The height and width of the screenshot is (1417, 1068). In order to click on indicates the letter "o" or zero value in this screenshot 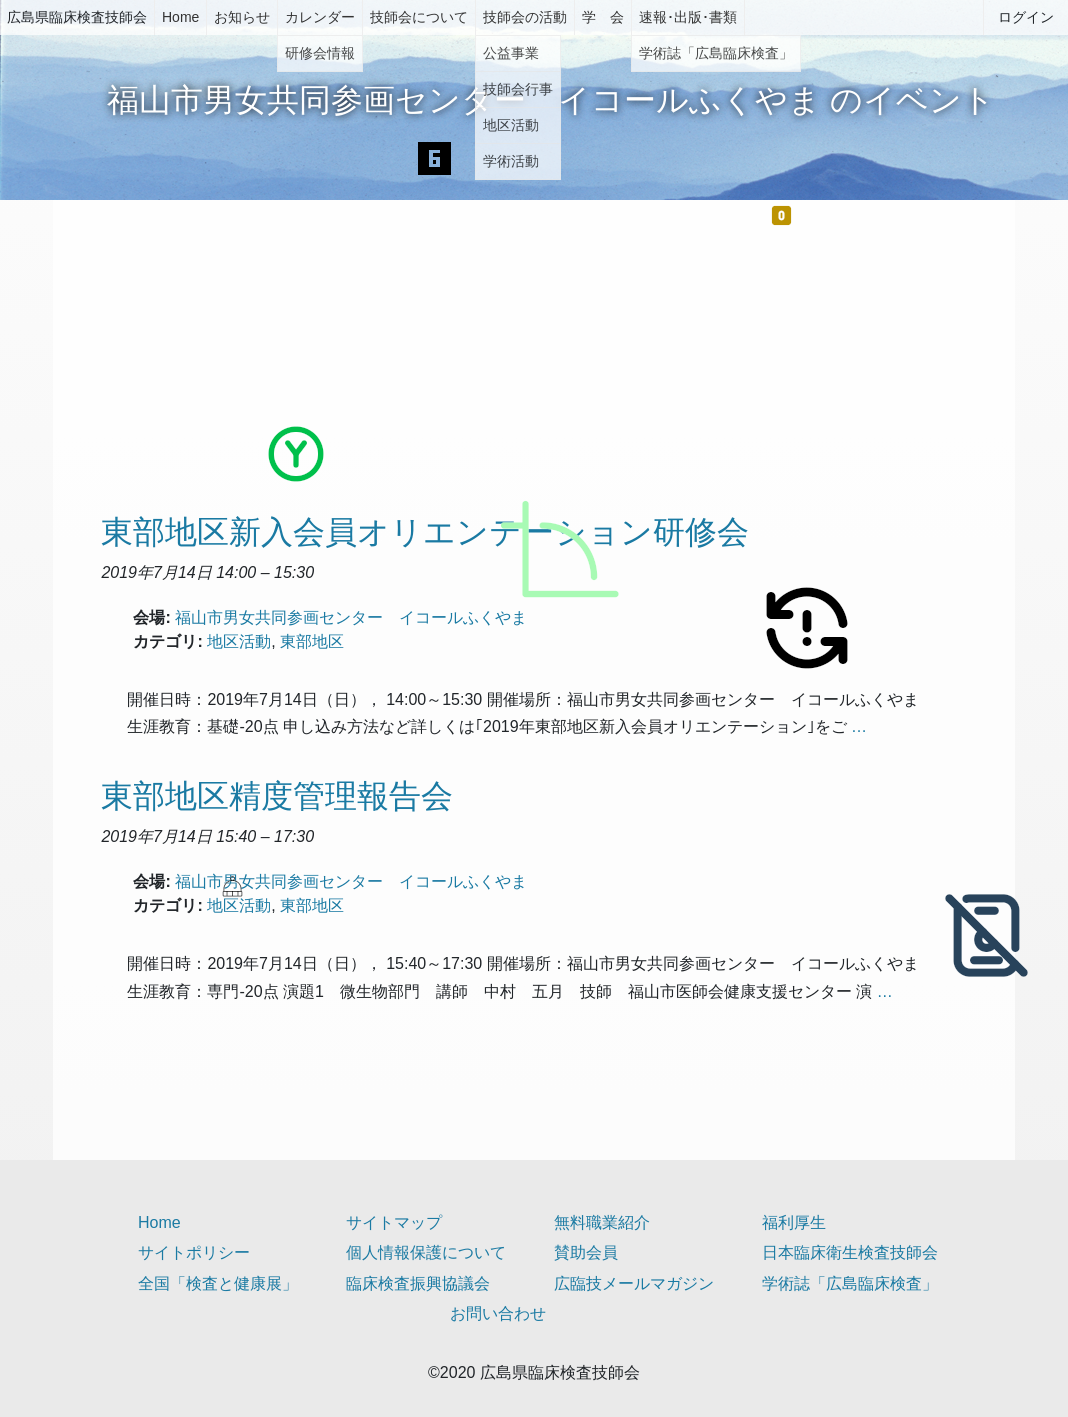, I will do `click(781, 215)`.